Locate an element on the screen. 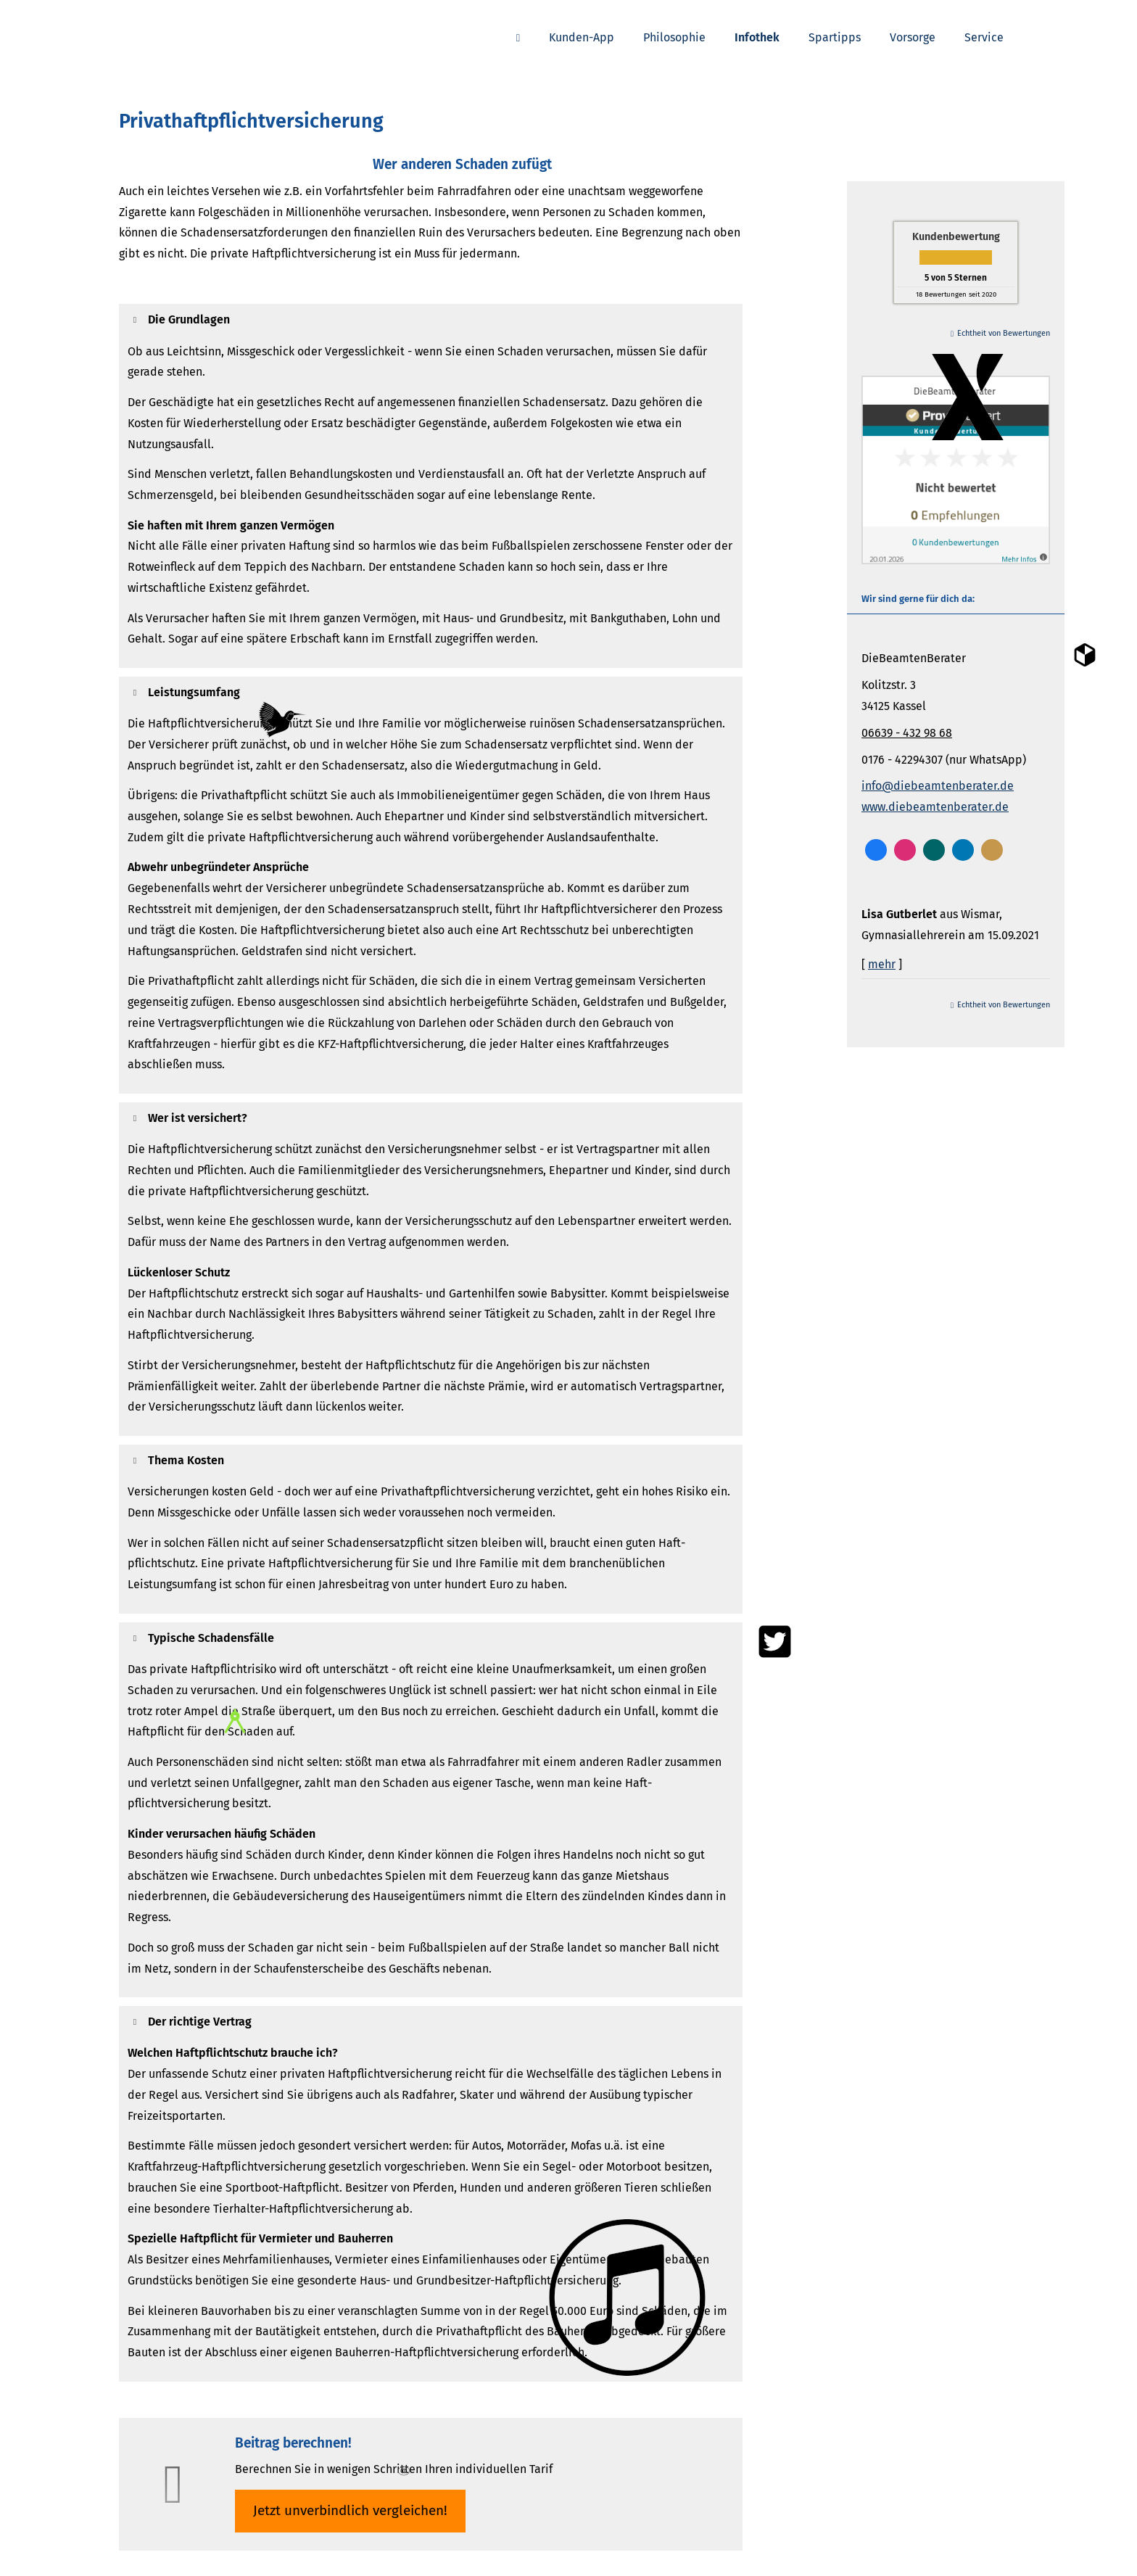 The width and height of the screenshot is (1137, 2576). LaTeX typesetting system logo is located at coordinates (282, 719).